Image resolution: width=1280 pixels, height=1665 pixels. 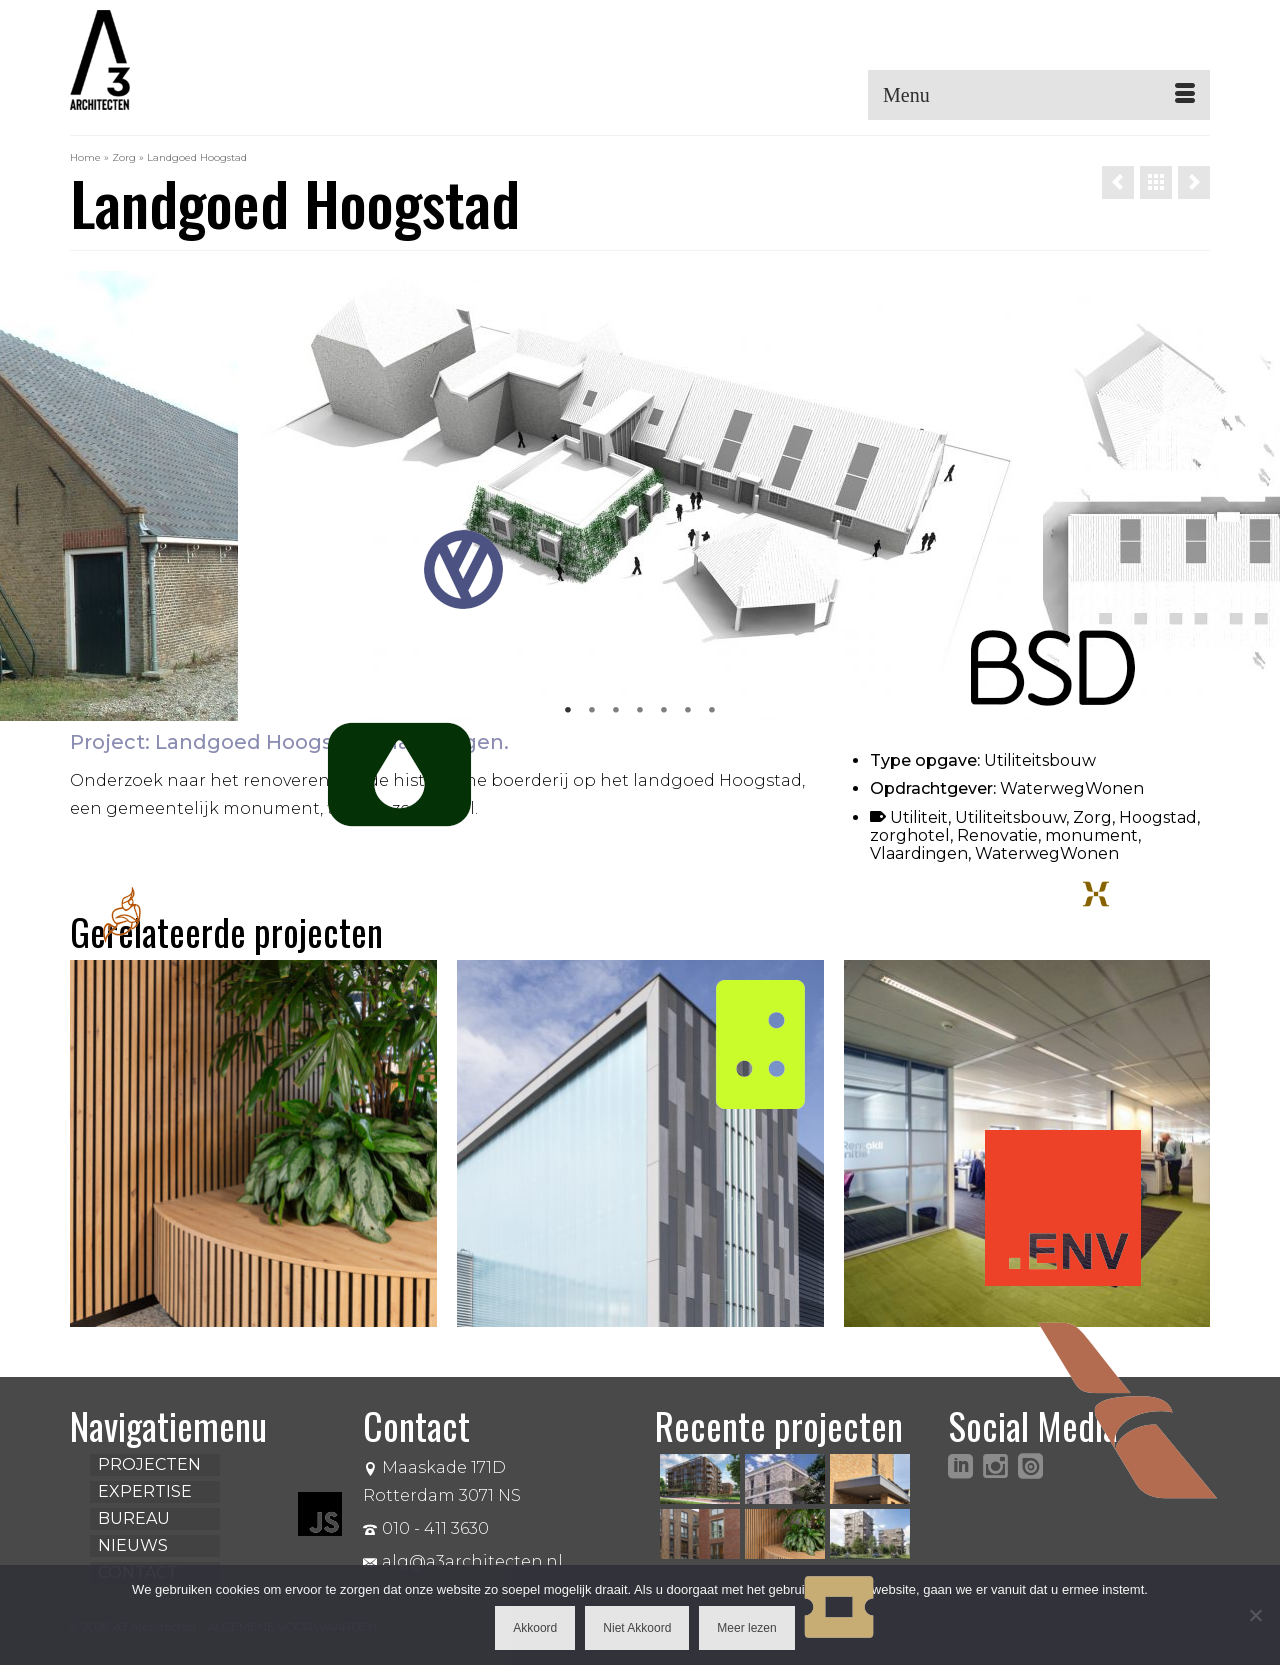 I want to click on lumon industries logo from the TV series severance, so click(x=399, y=778).